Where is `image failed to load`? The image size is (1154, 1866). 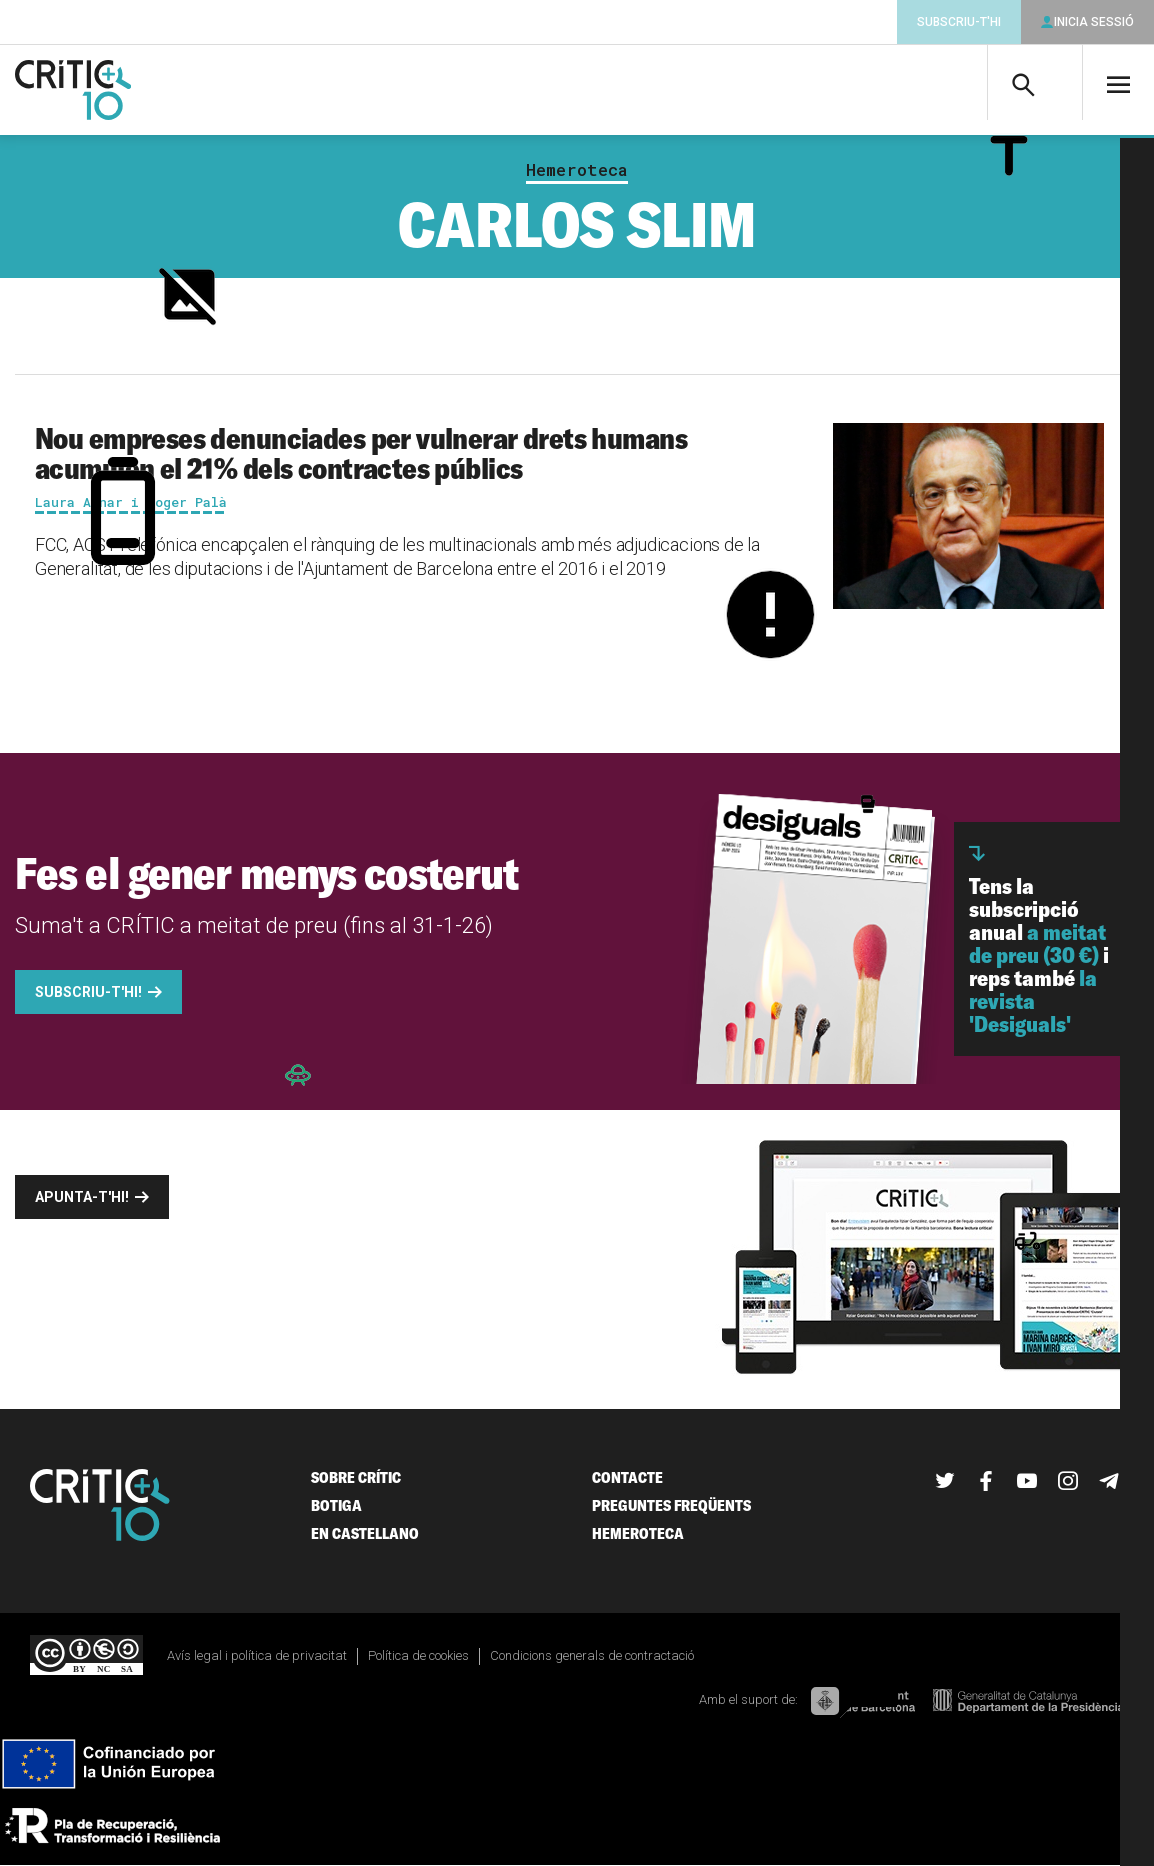 image failed to load is located at coordinates (189, 294).